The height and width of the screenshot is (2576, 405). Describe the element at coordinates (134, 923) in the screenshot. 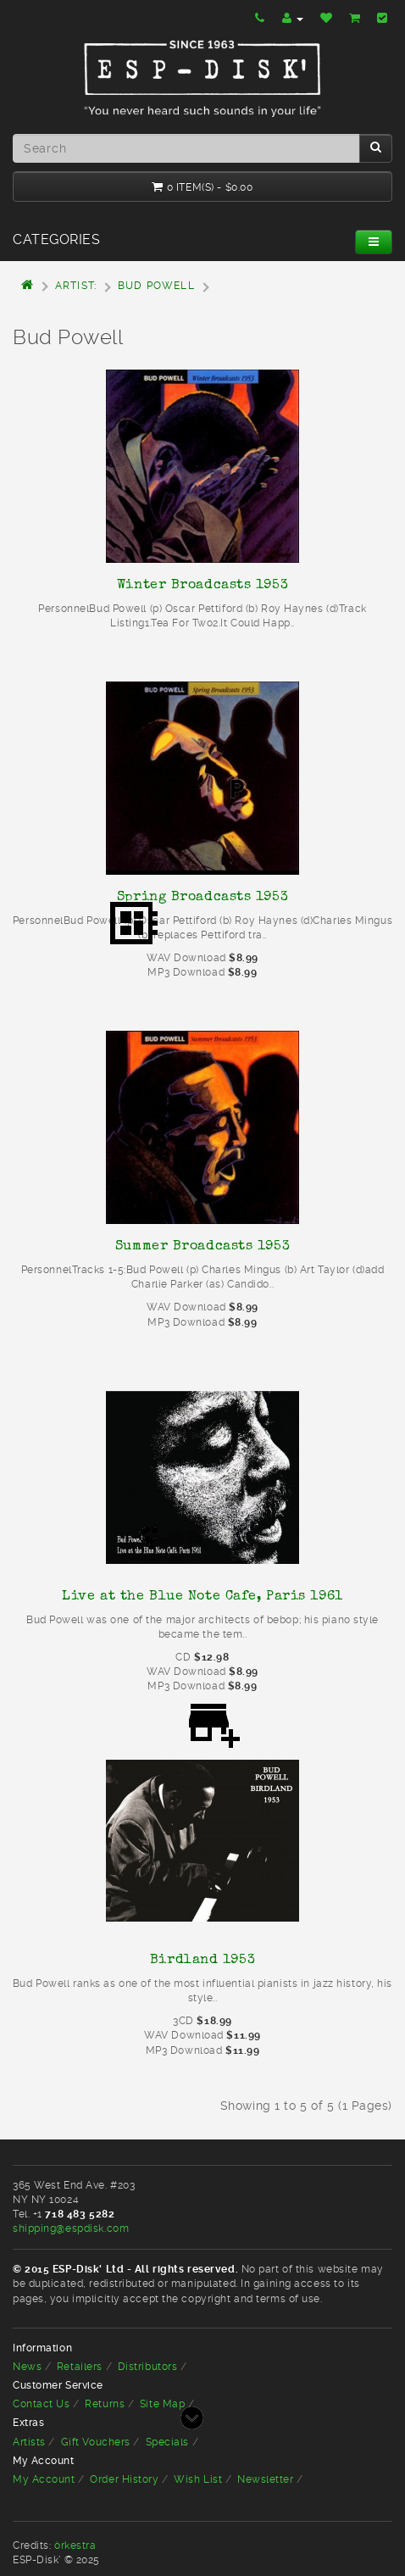

I see `access developer or hardware settings` at that location.